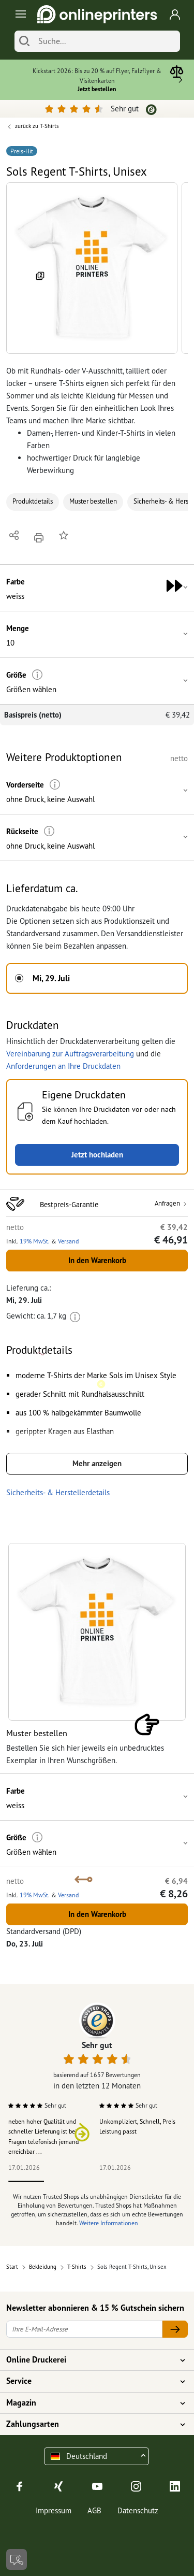 This screenshot has height=2576, width=194. Describe the element at coordinates (146, 1725) in the screenshot. I see `navigate to the next item or step` at that location.